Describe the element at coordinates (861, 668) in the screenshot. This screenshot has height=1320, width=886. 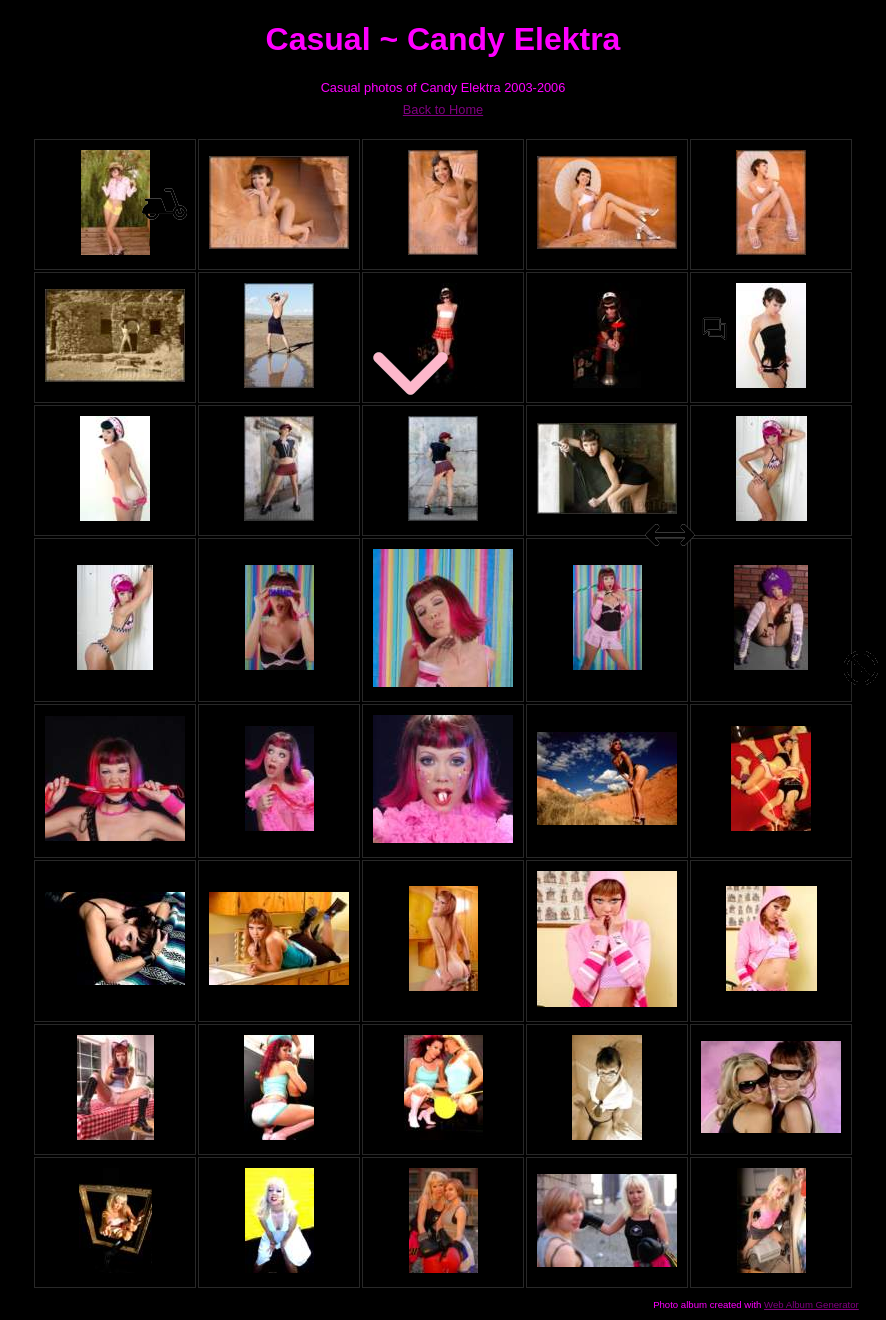
I see `enable do not disturb mode` at that location.